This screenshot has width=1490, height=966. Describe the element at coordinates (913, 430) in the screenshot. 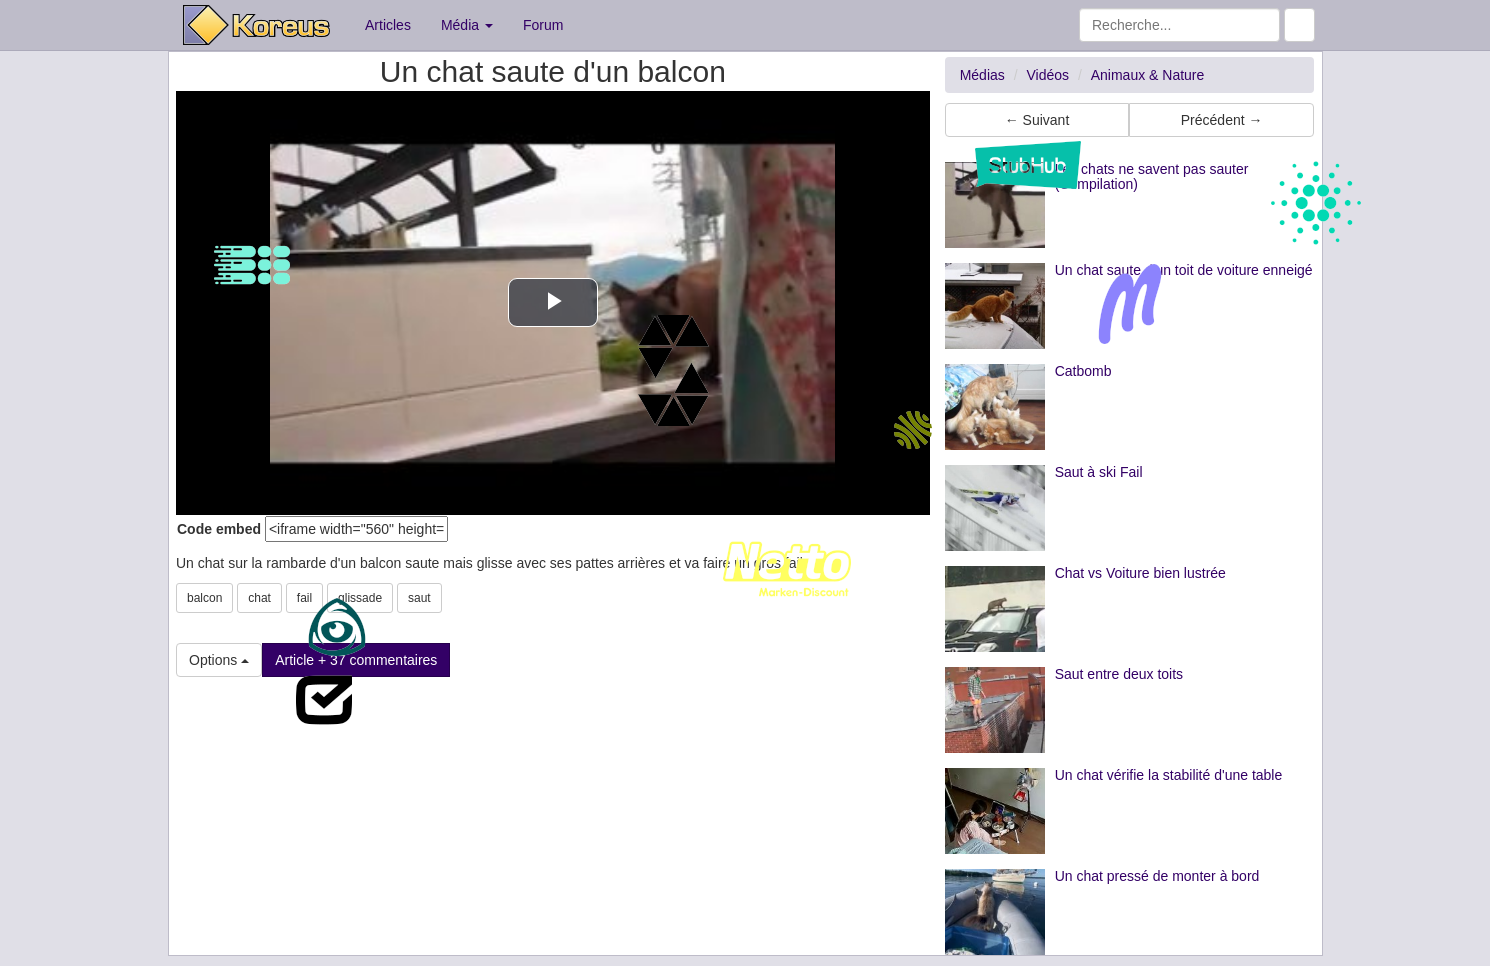

I see `HAL company or brand logo` at that location.